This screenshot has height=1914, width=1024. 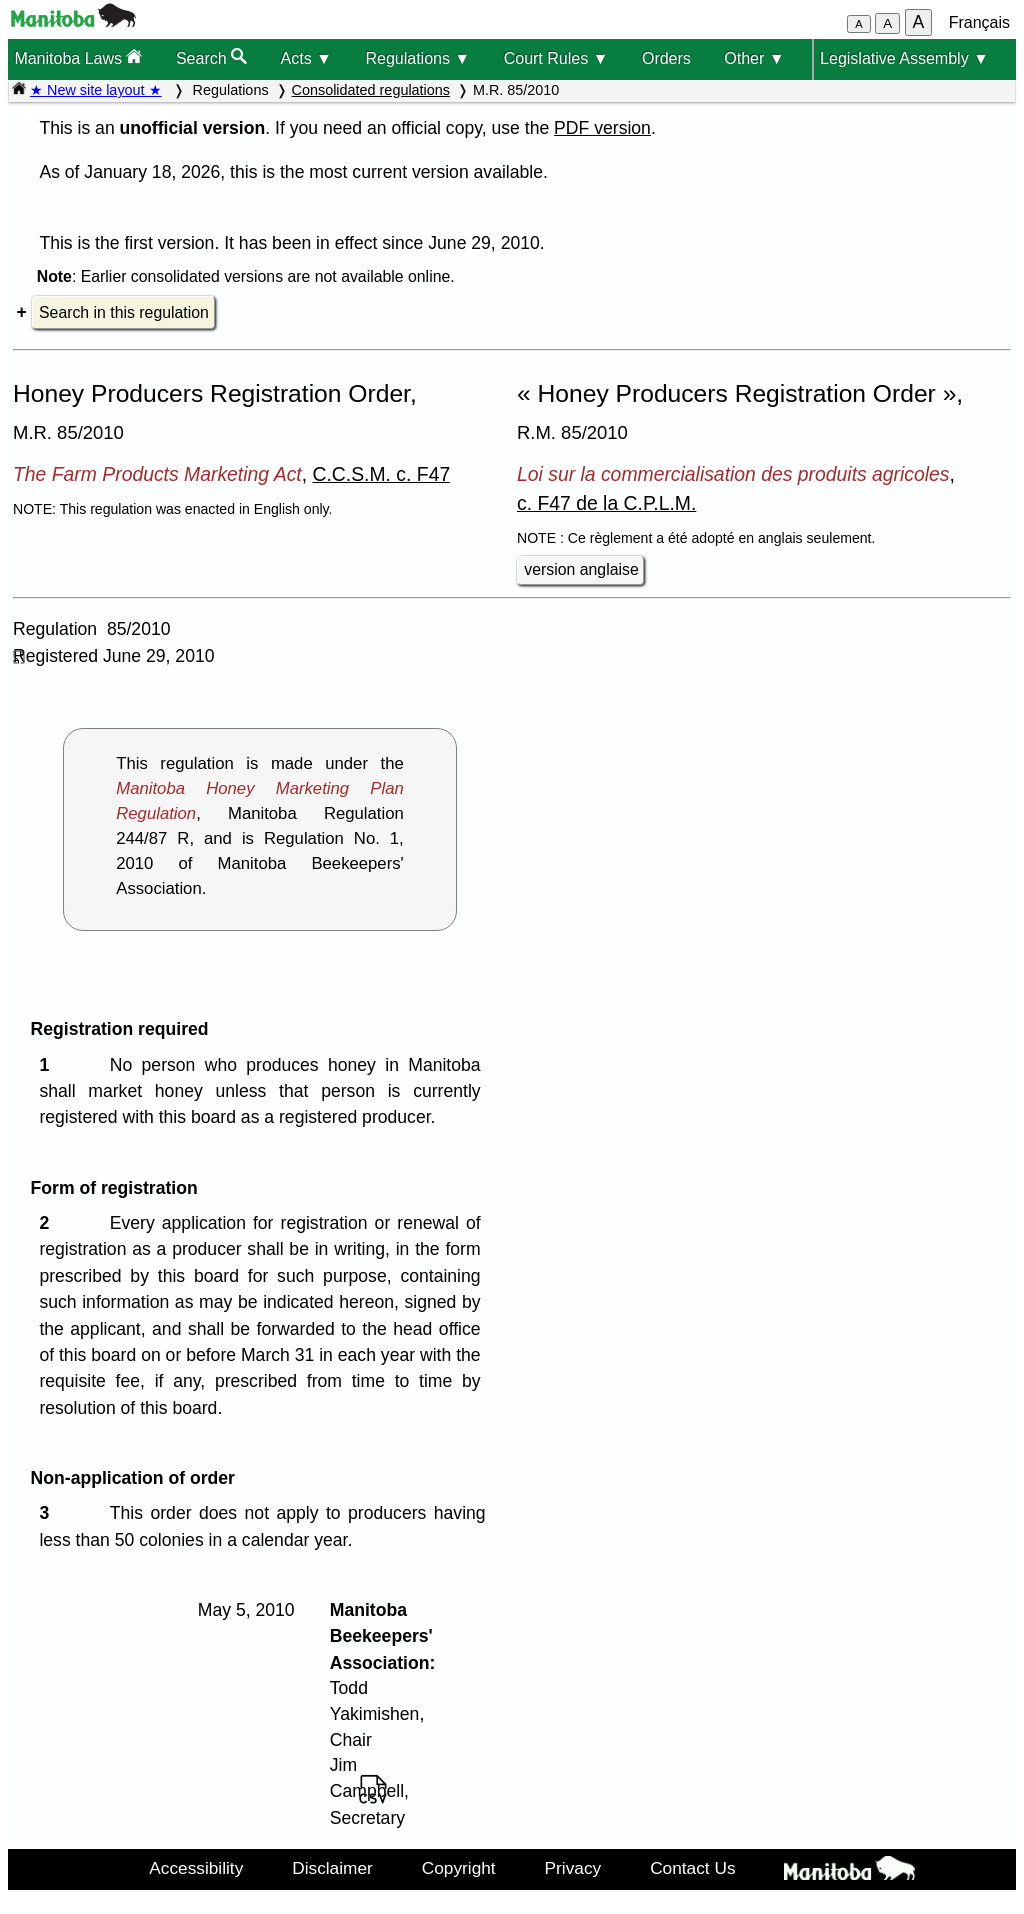 What do you see at coordinates (373, 1790) in the screenshot?
I see `open or view a CSV file` at bounding box center [373, 1790].